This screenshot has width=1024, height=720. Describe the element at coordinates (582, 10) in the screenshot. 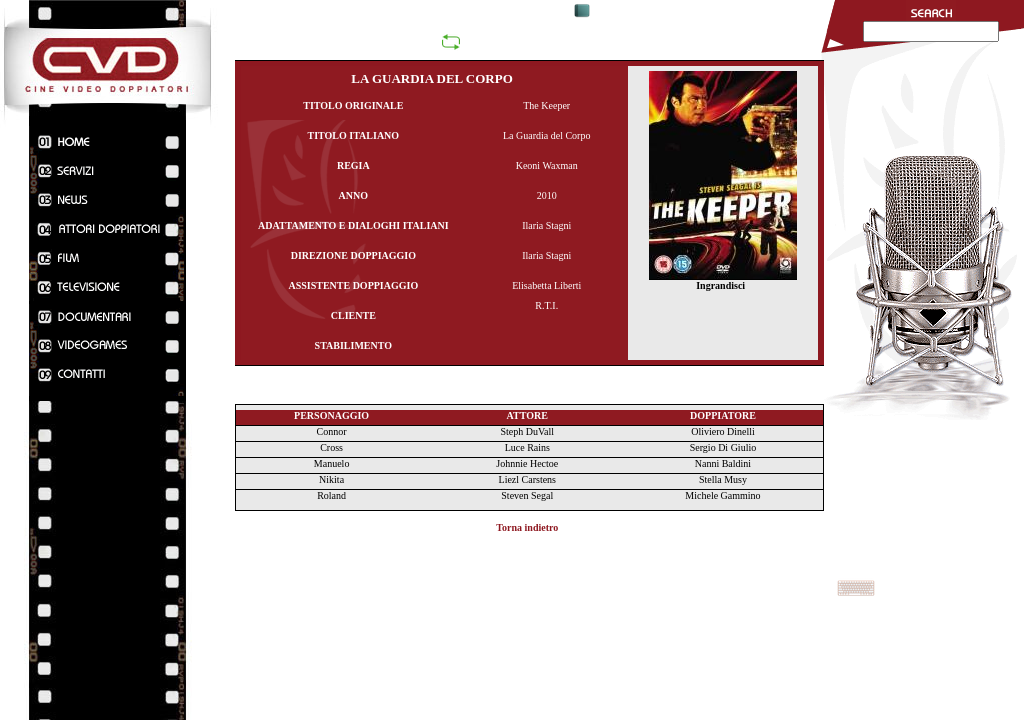

I see `access the desktop folder` at that location.